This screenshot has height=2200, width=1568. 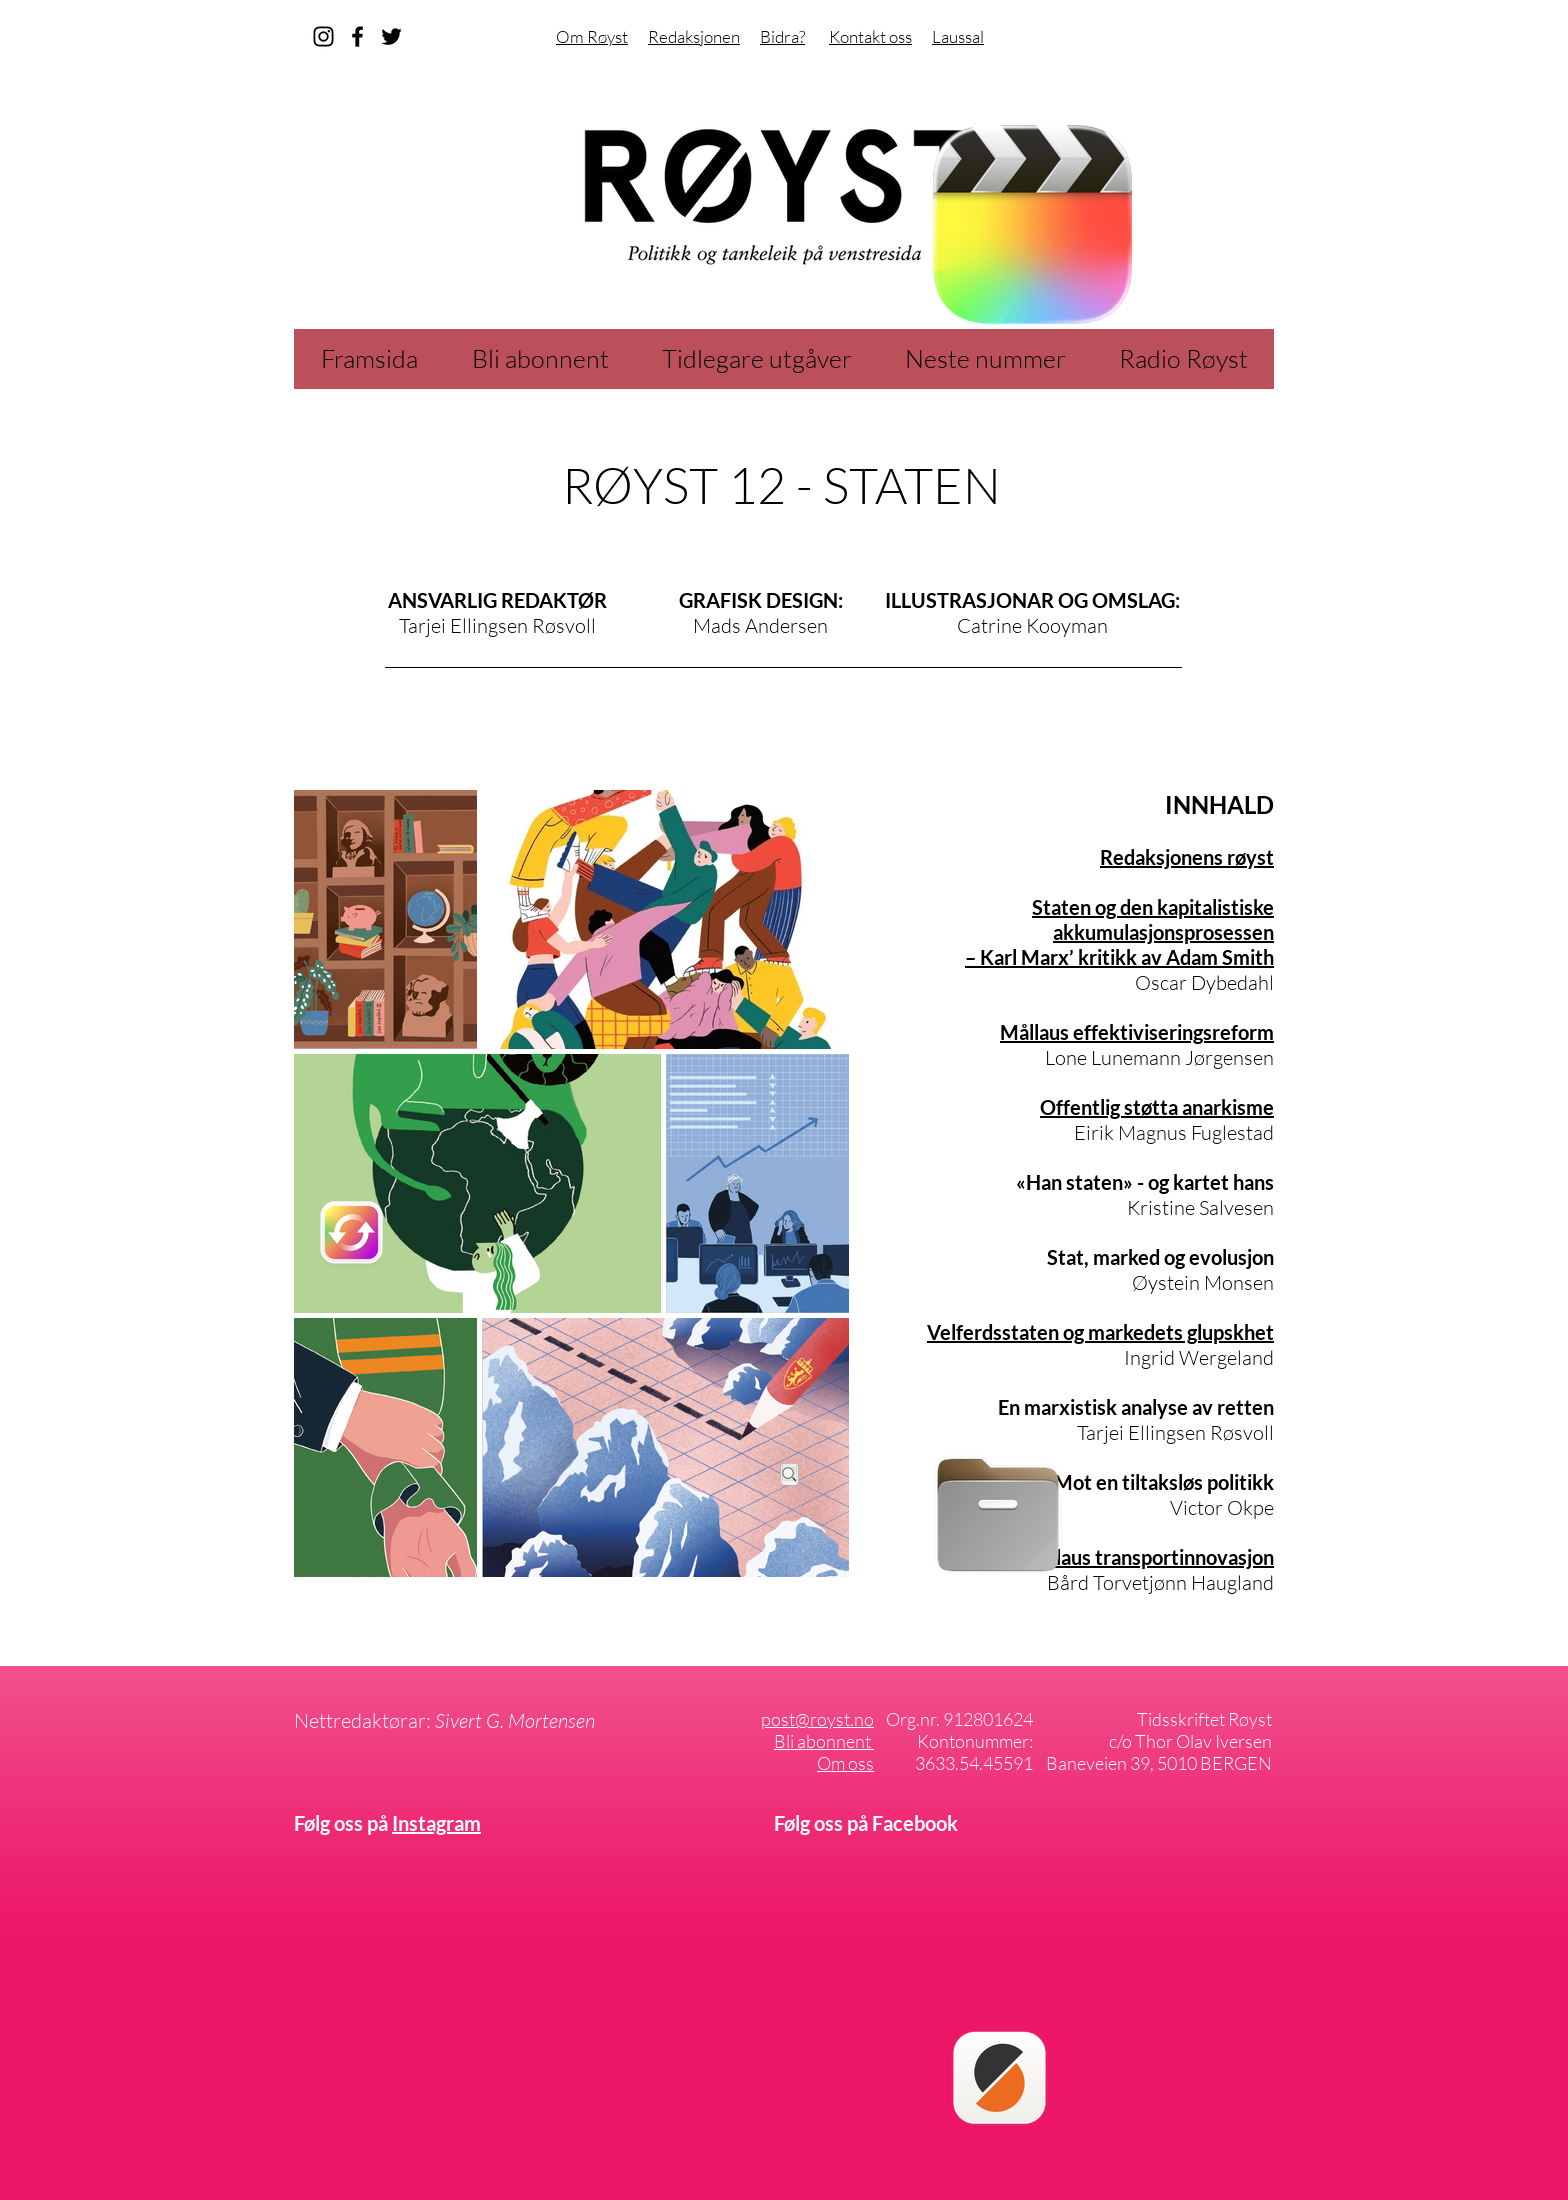 I want to click on open the file manager application, so click(x=998, y=1515).